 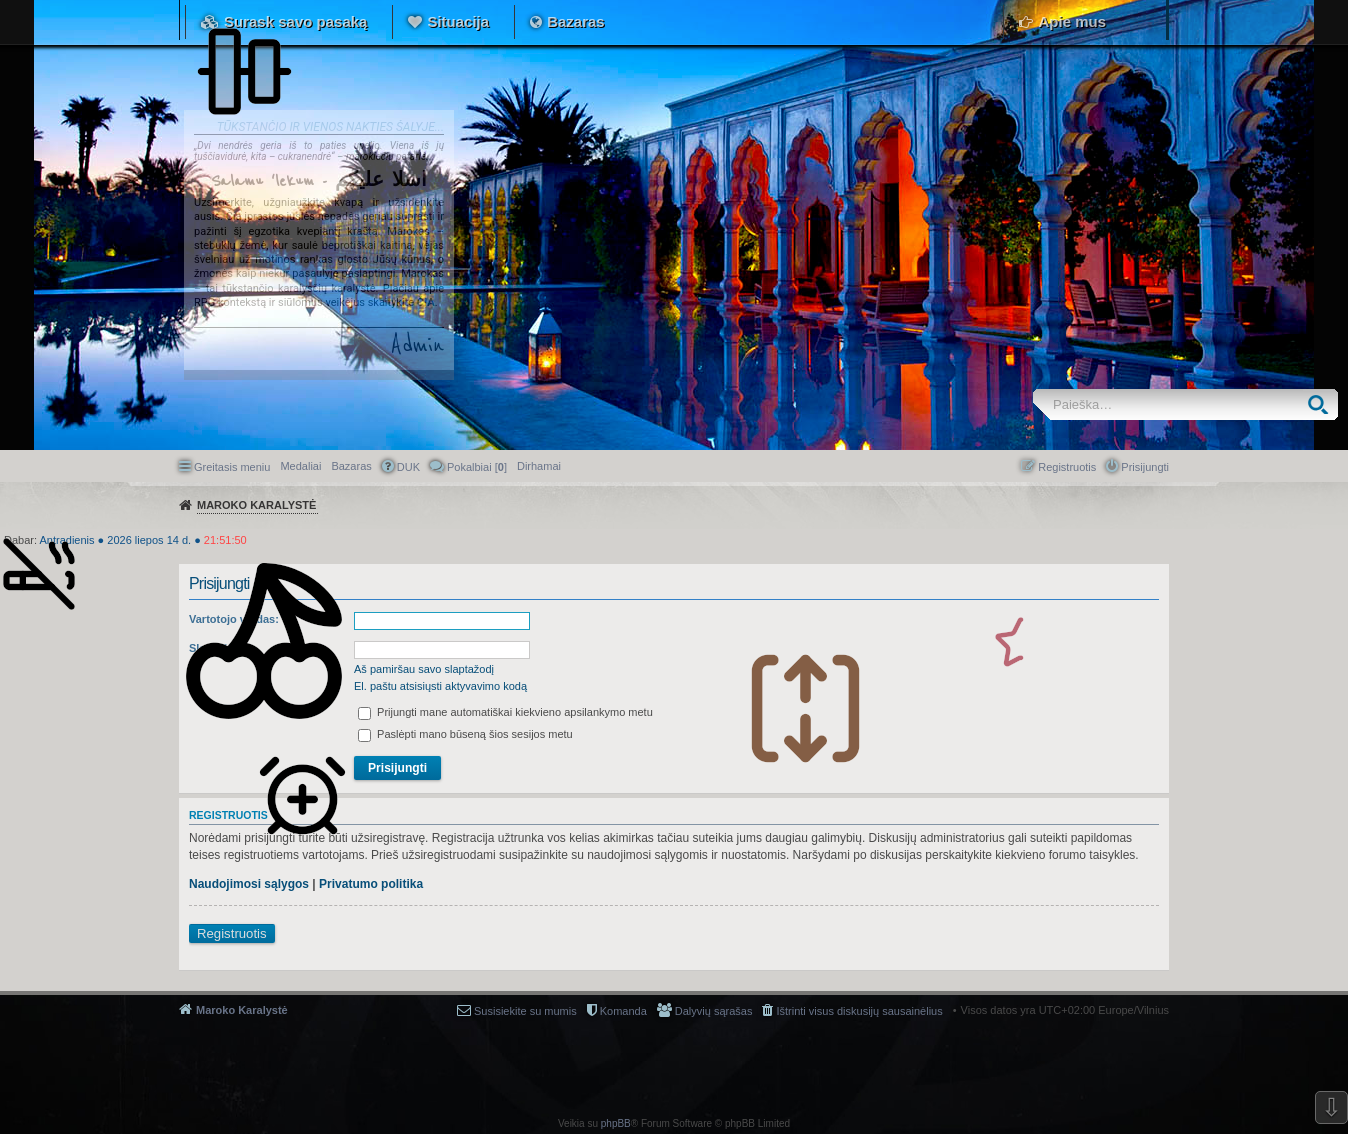 I want to click on indicates a partial or half-star rating, so click(x=1021, y=643).